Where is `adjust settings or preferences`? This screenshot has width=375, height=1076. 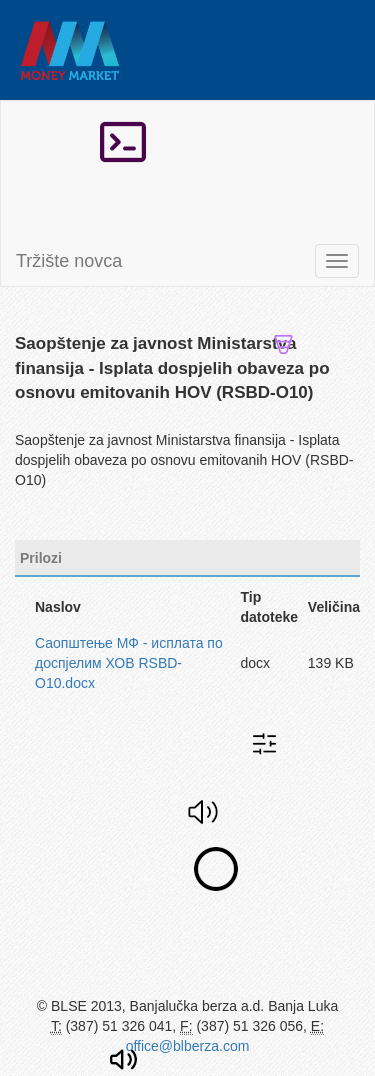
adjust settings or preferences is located at coordinates (264, 743).